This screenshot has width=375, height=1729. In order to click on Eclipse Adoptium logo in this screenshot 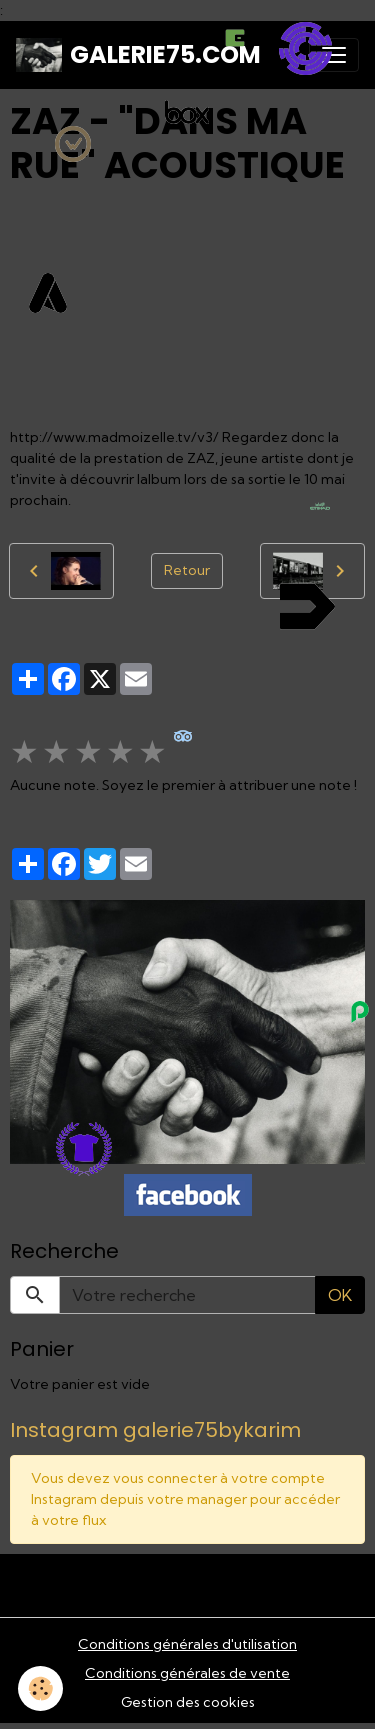, I will do `click(48, 293)`.